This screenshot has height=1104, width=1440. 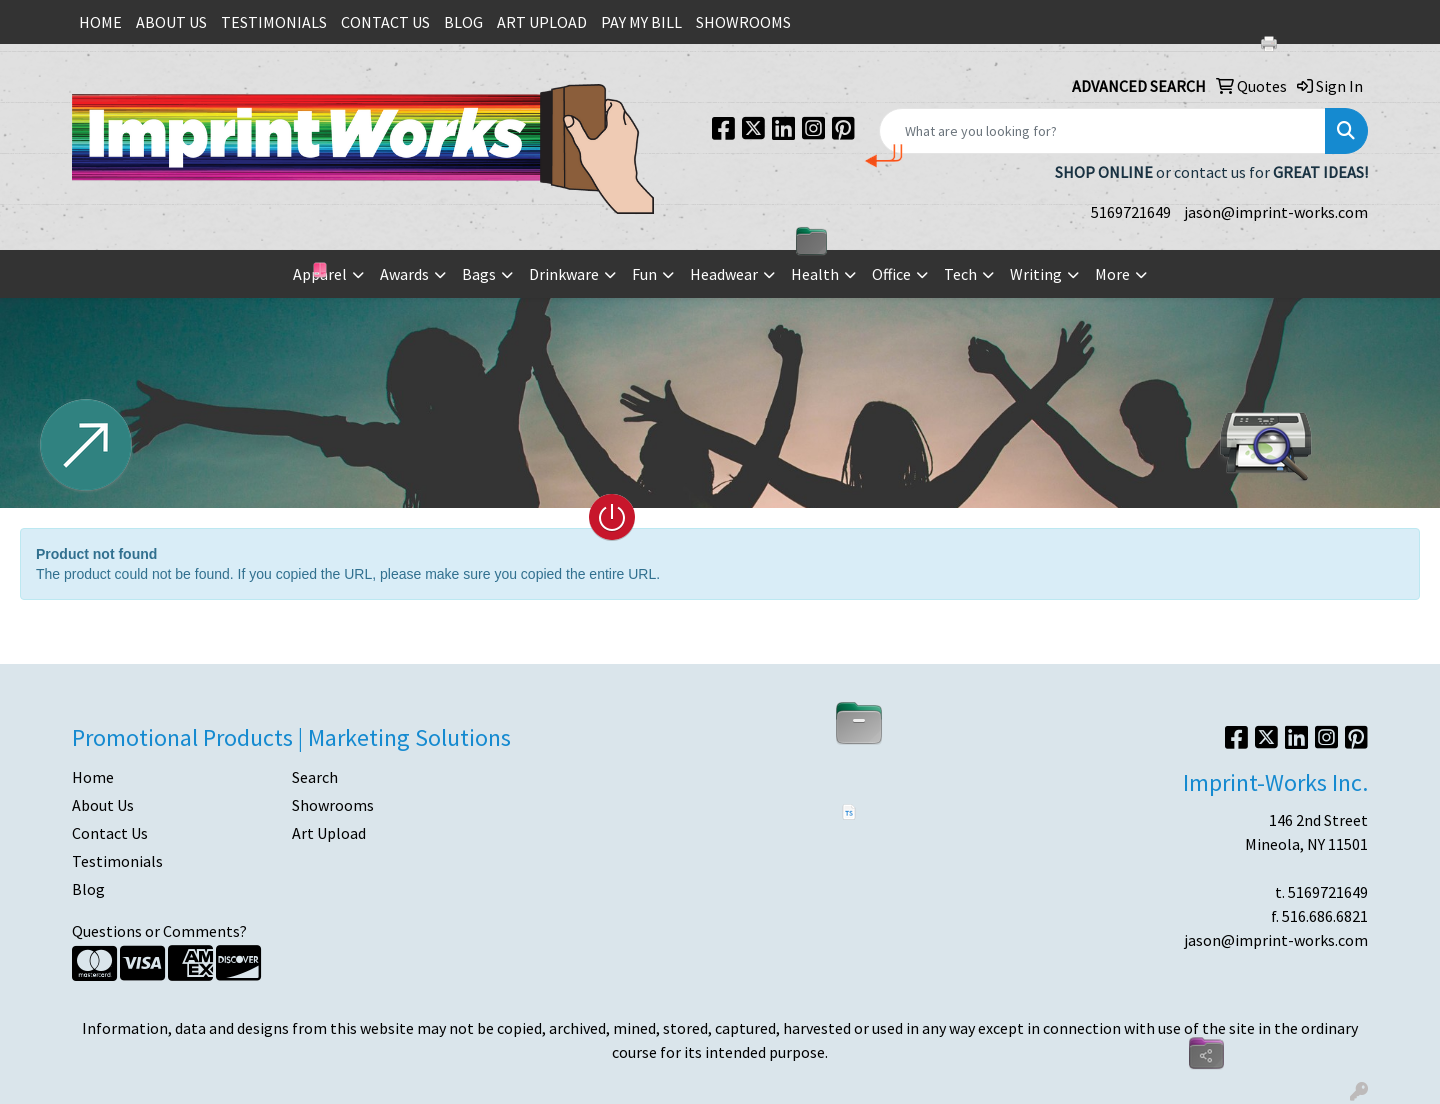 What do you see at coordinates (86, 445) in the screenshot?
I see `indicates a symbolic link or shortcut to another file` at bounding box center [86, 445].